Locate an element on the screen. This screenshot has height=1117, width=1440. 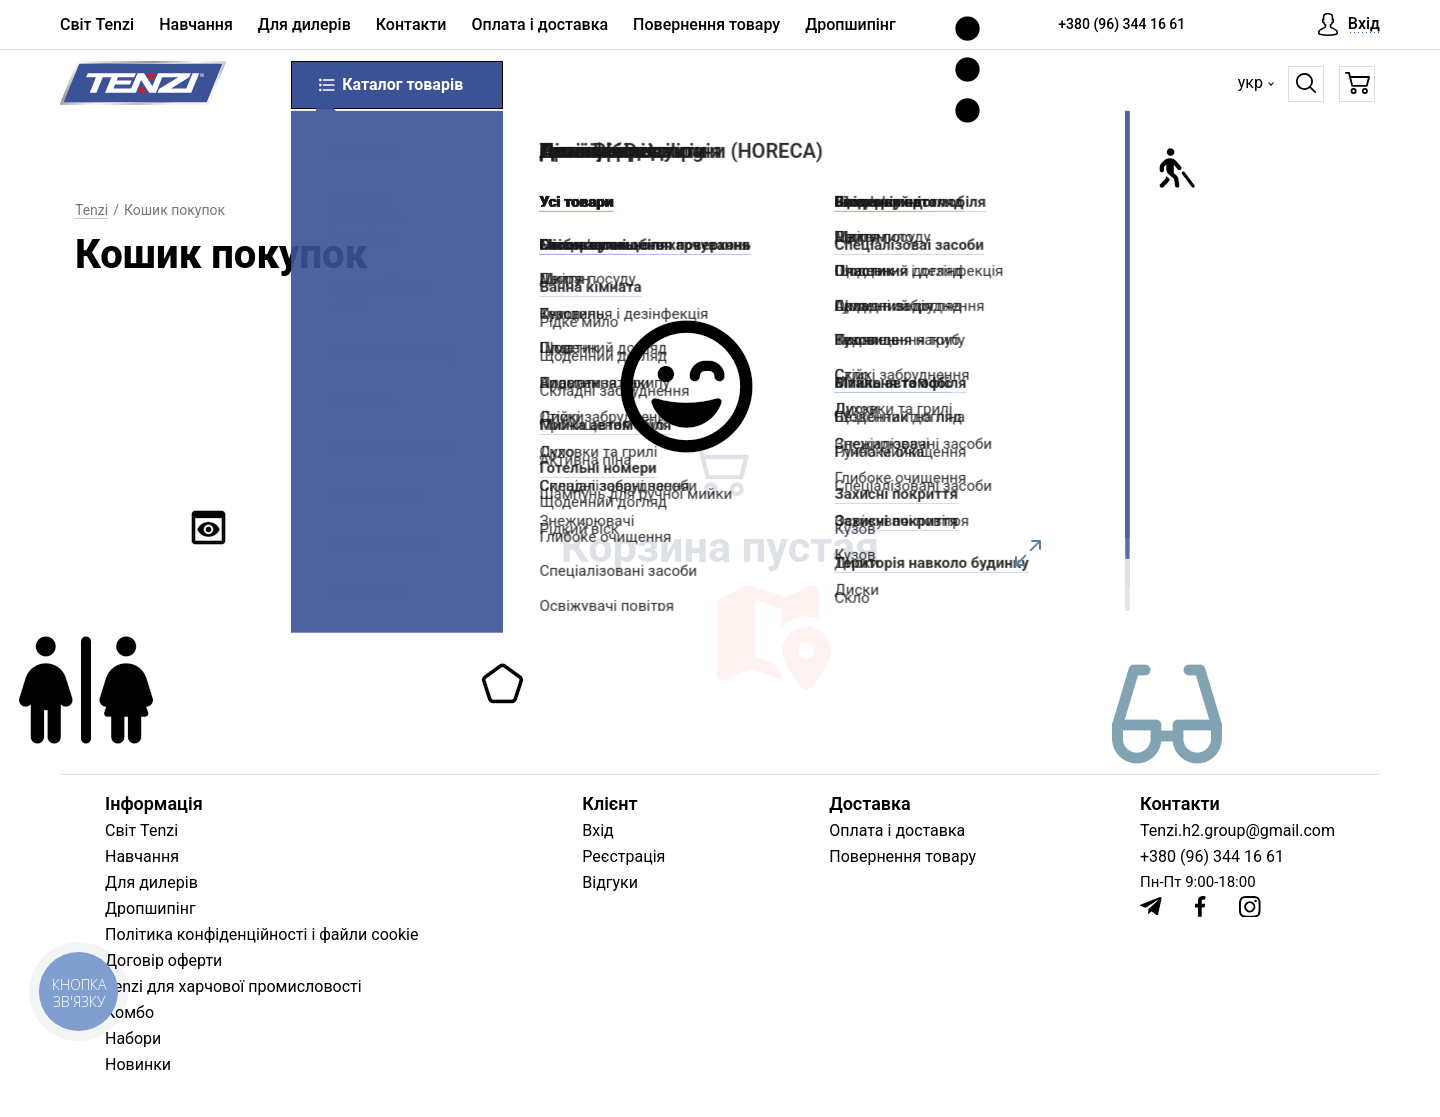
indicates accessibility features for visually impaired users is located at coordinates (1175, 168).